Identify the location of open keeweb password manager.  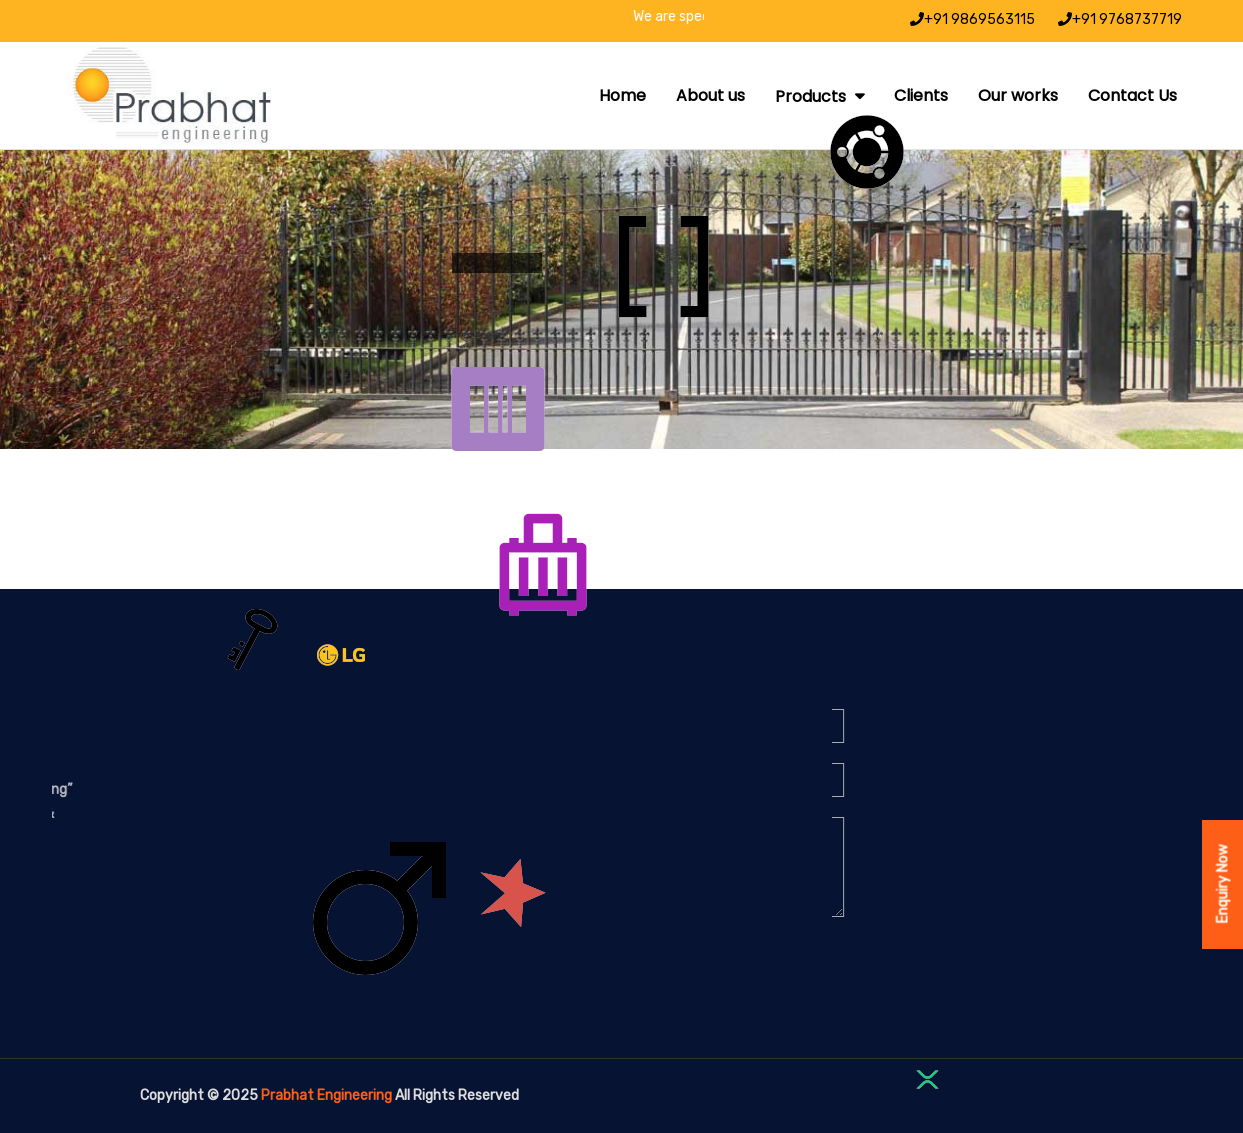
(252, 639).